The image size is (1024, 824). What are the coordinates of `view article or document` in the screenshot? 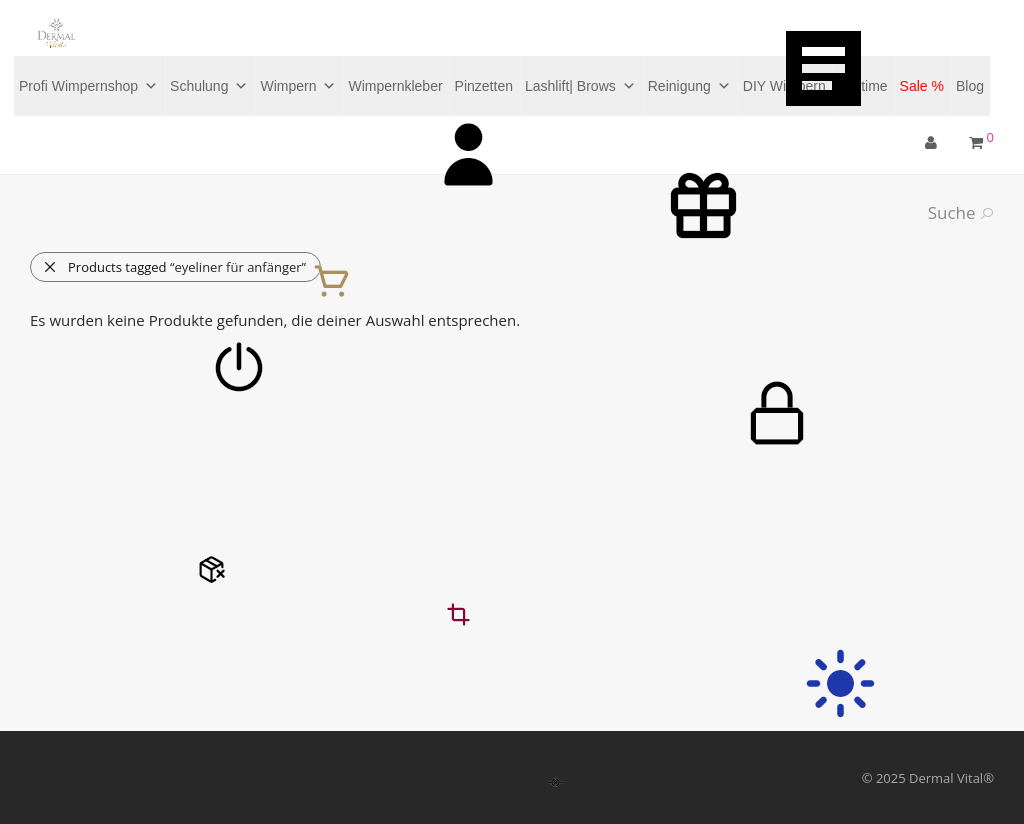 It's located at (823, 68).